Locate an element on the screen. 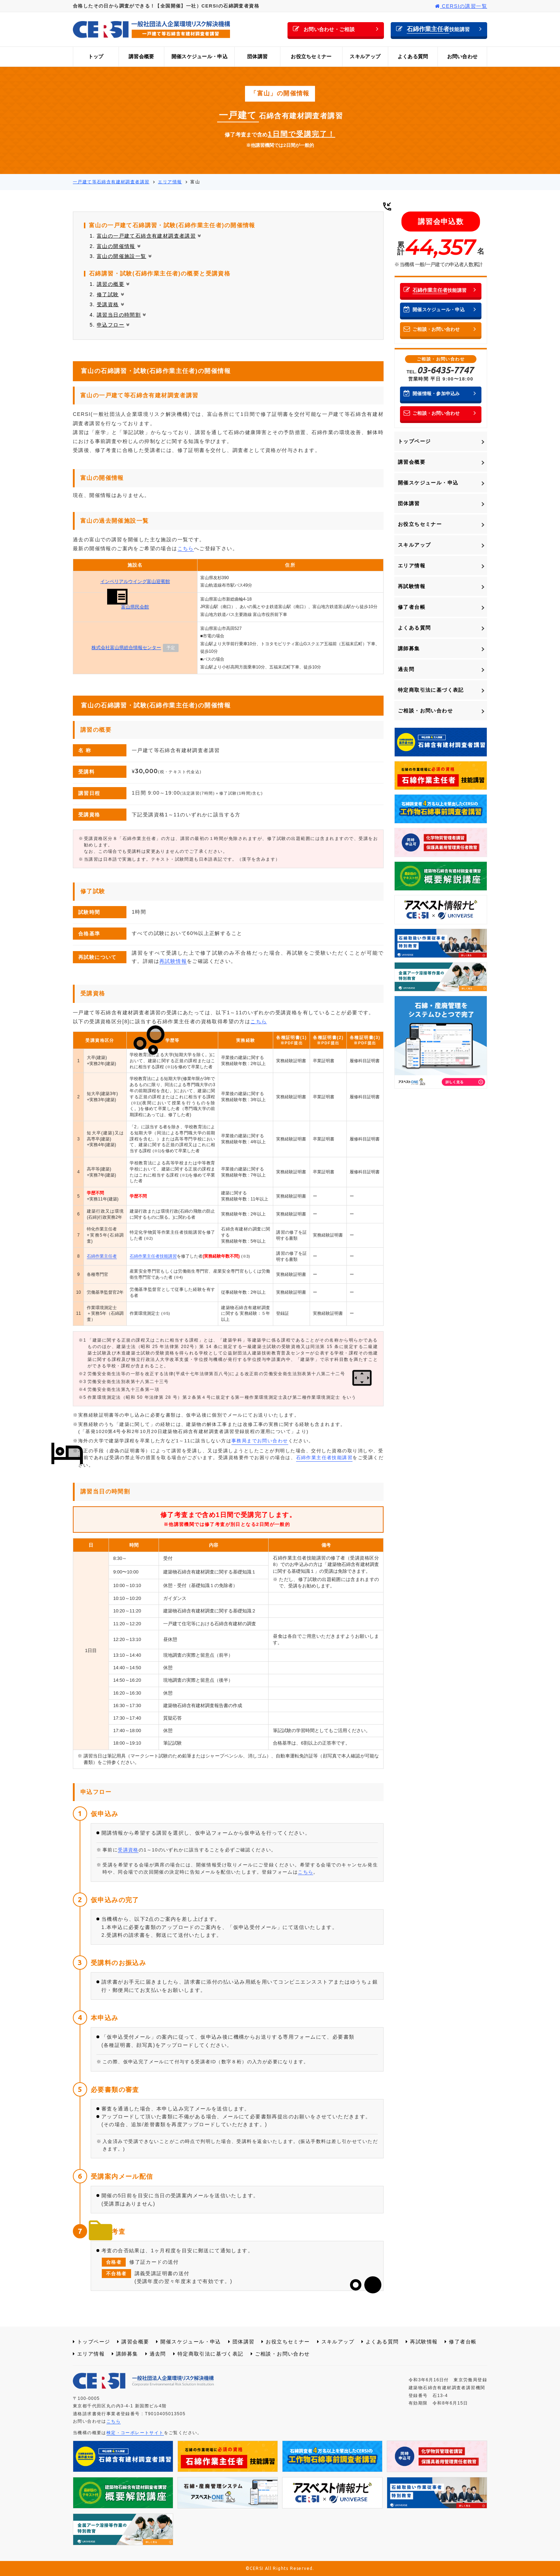 The image size is (560, 2576). switch to reader mode for distraction-free reading is located at coordinates (117, 596).